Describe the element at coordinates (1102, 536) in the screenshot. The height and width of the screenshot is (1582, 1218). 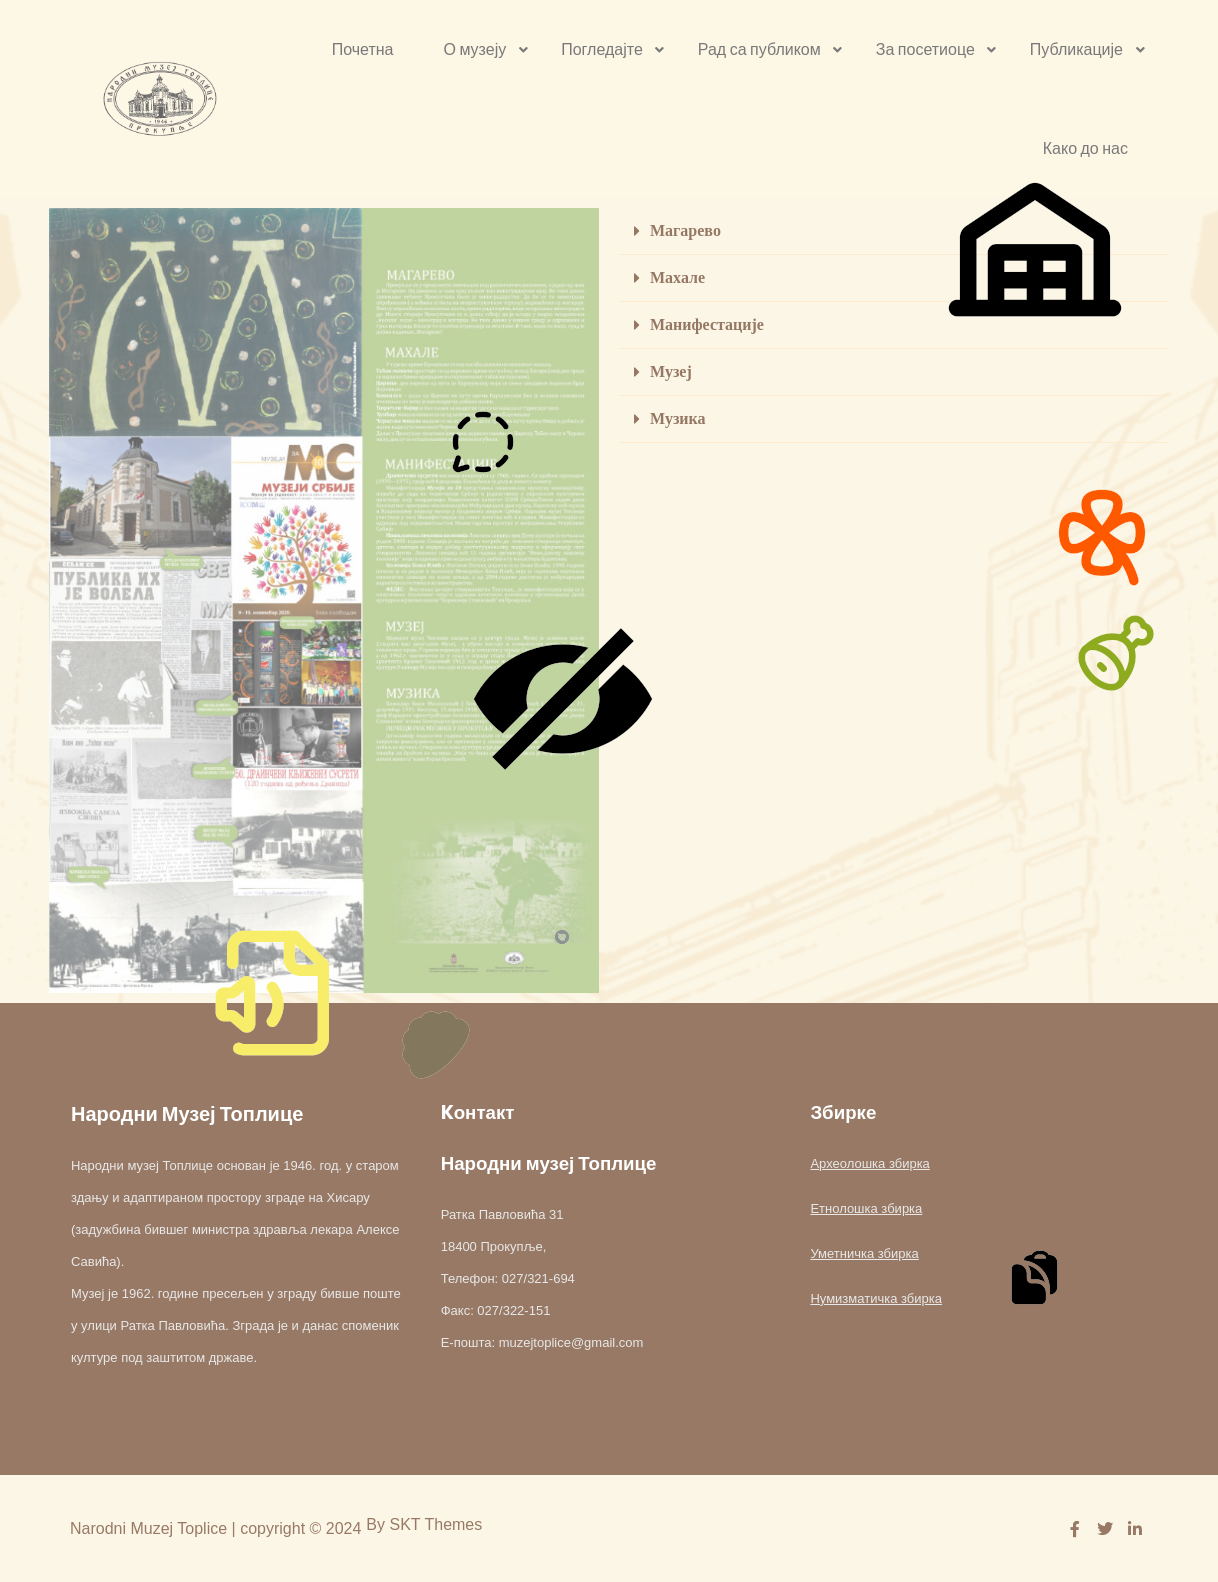
I see `indicates a luck or chance-based feature` at that location.